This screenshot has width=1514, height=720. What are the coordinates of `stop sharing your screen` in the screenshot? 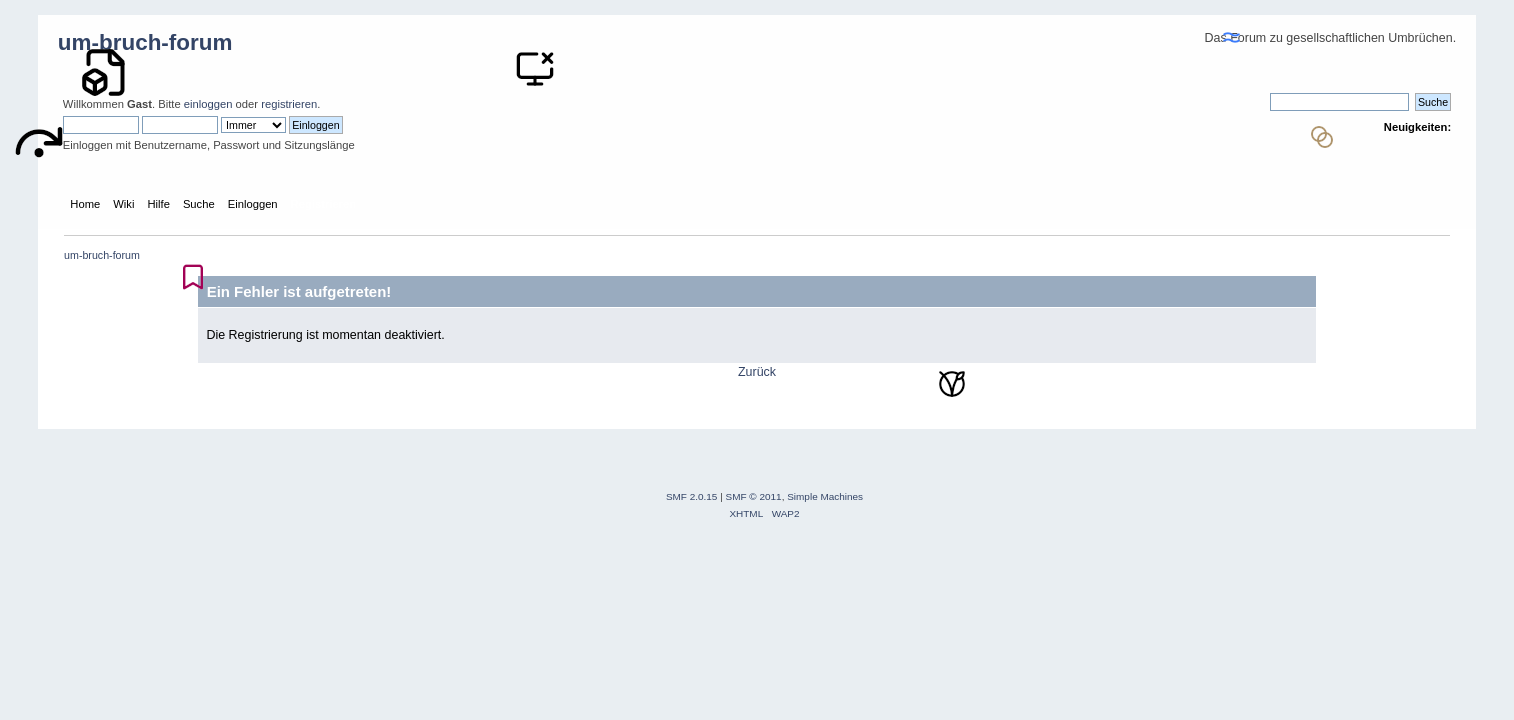 It's located at (535, 69).